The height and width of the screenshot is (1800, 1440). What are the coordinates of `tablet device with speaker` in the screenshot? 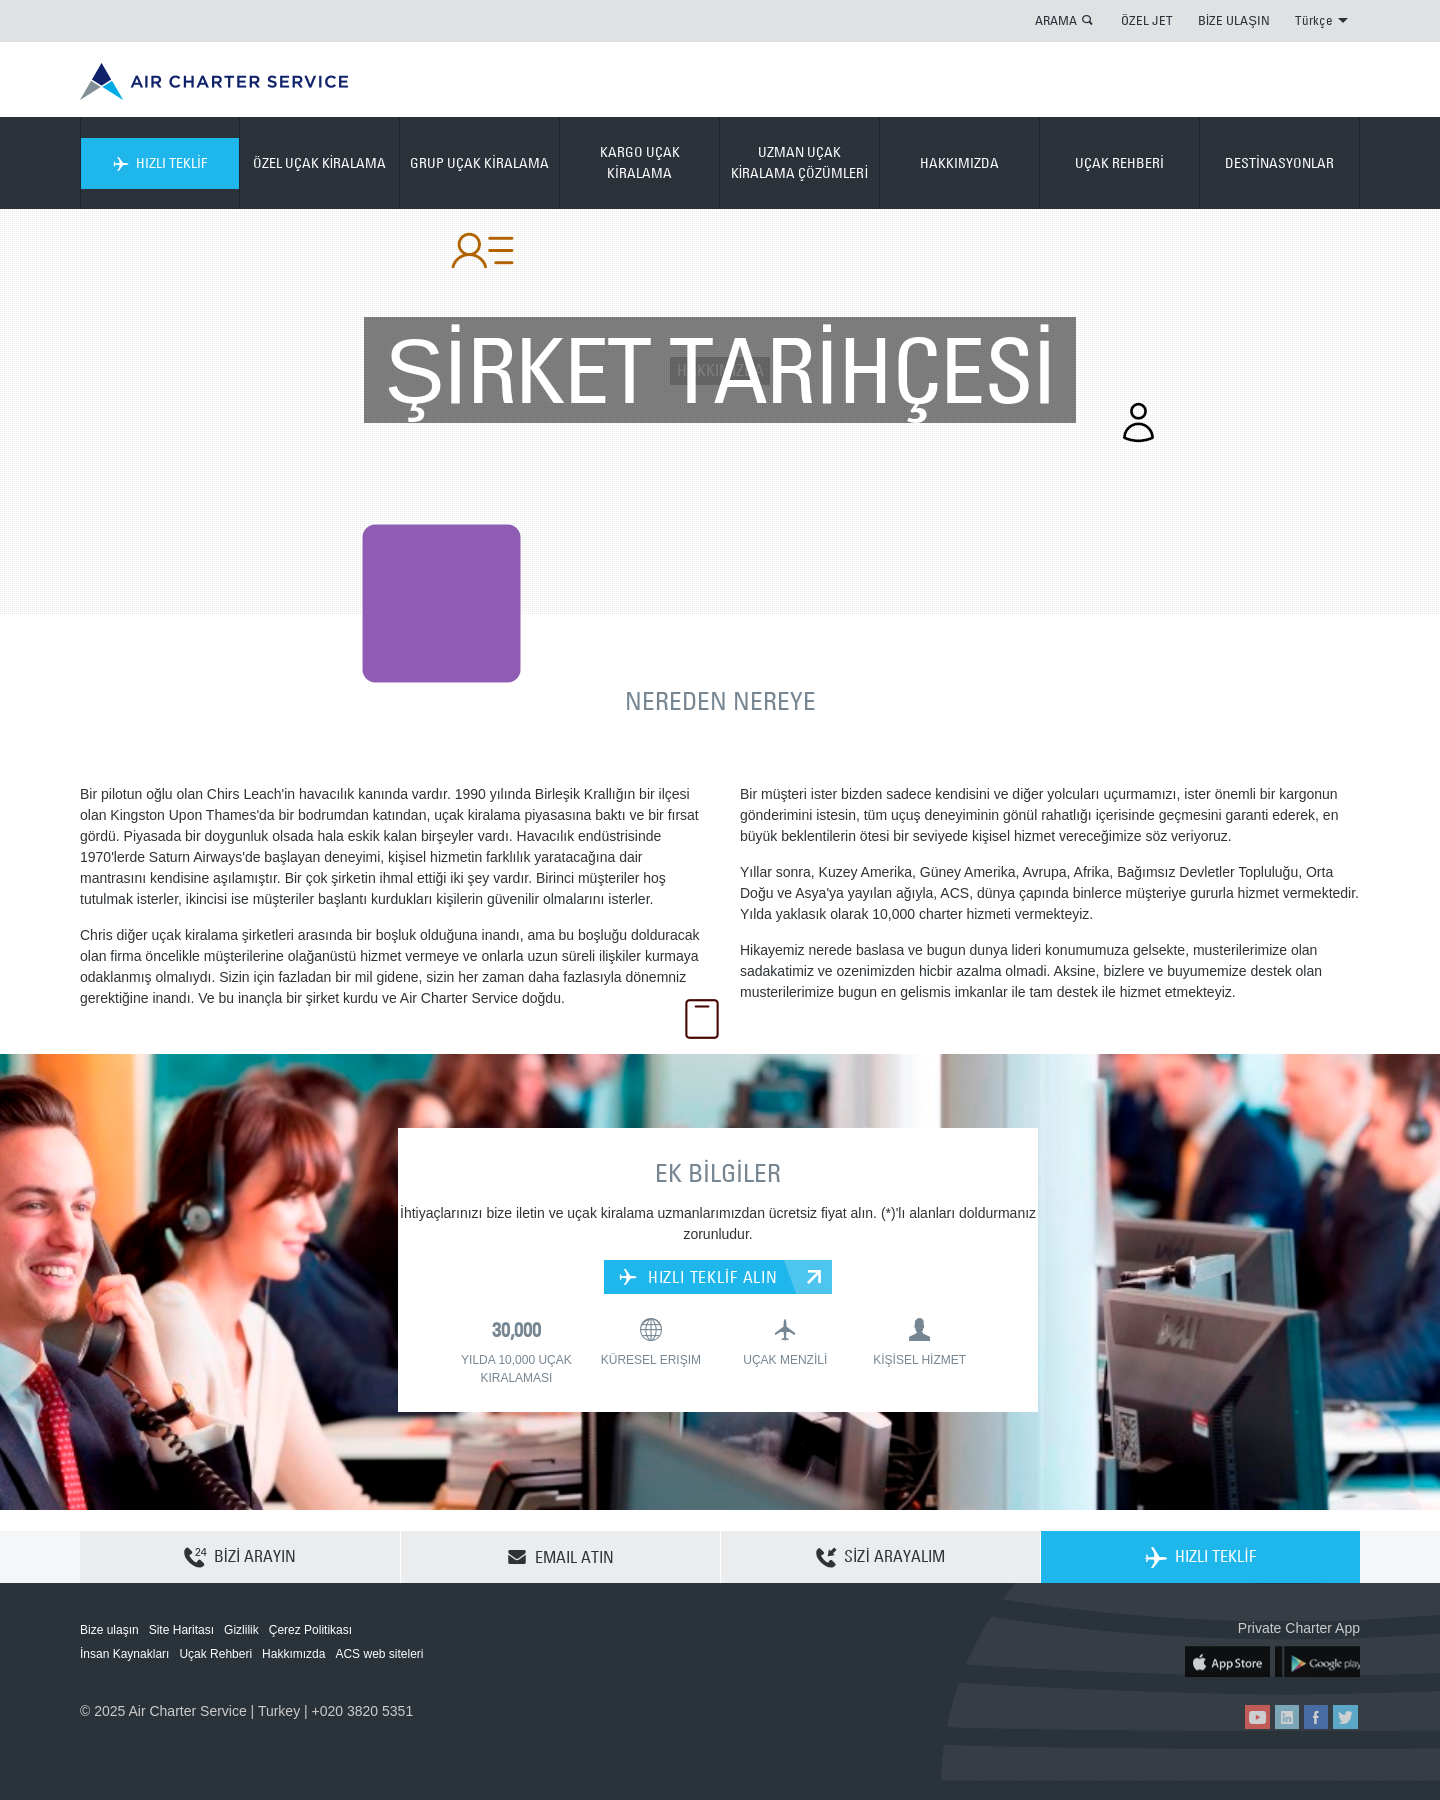 It's located at (702, 1019).